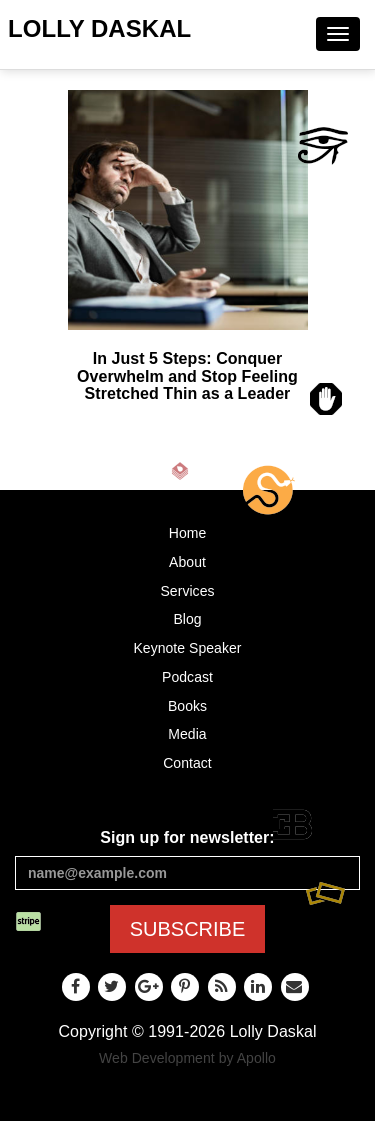  I want to click on open slickpic photo sharing app, so click(325, 893).